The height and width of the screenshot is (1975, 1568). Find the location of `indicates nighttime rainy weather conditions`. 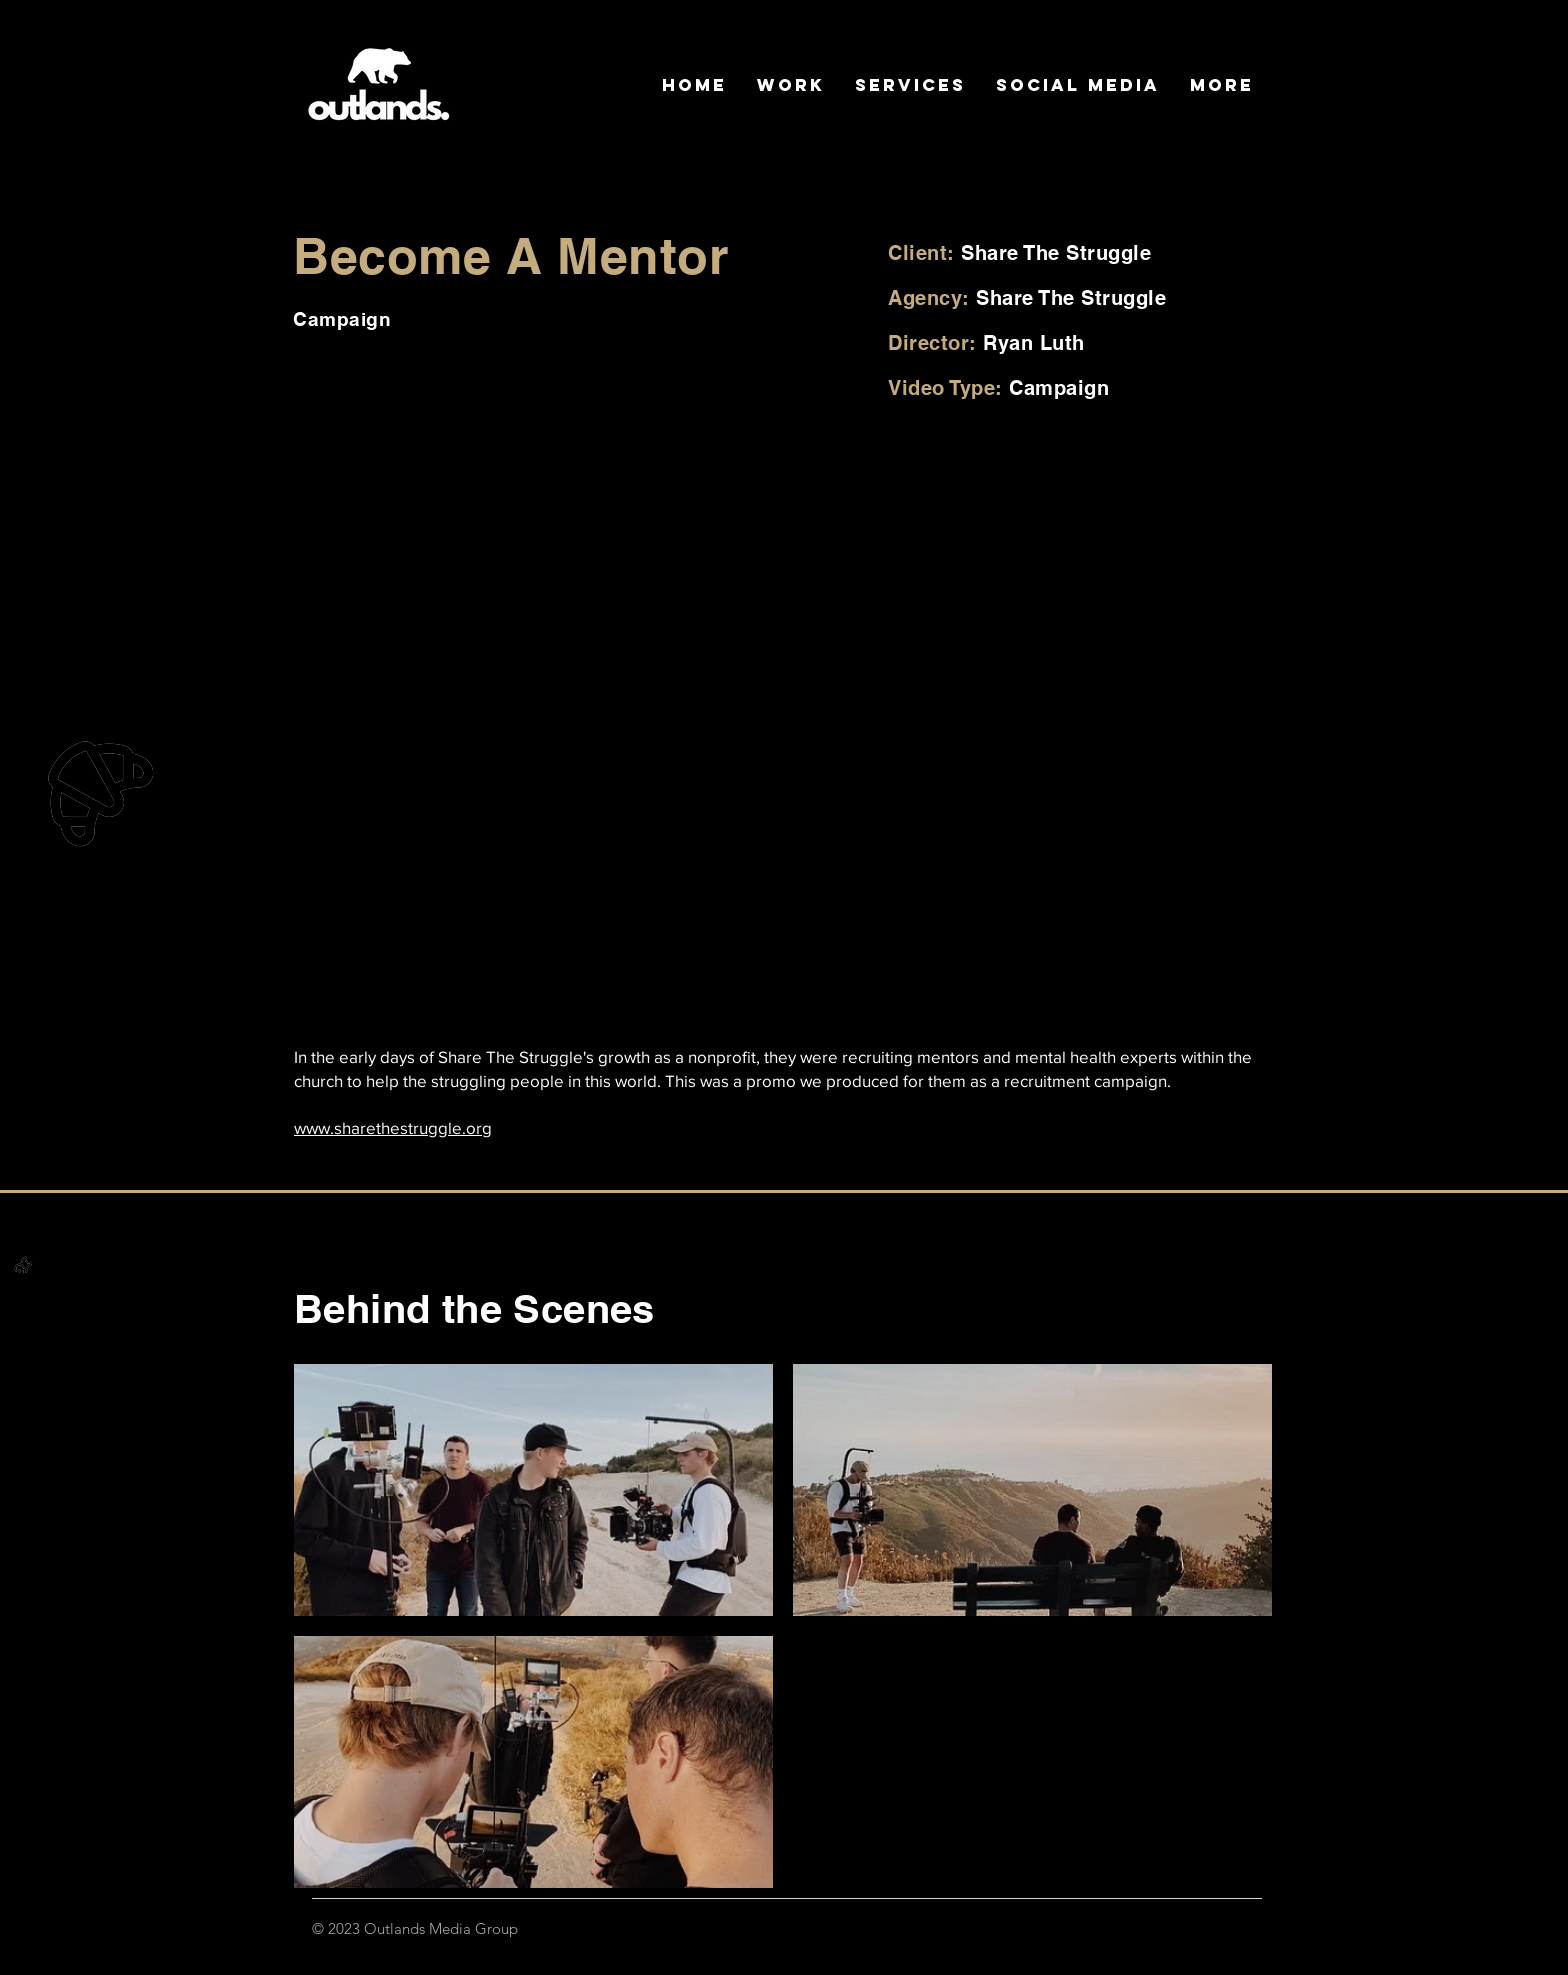

indicates nighttime rainy weather conditions is located at coordinates (23, 1264).